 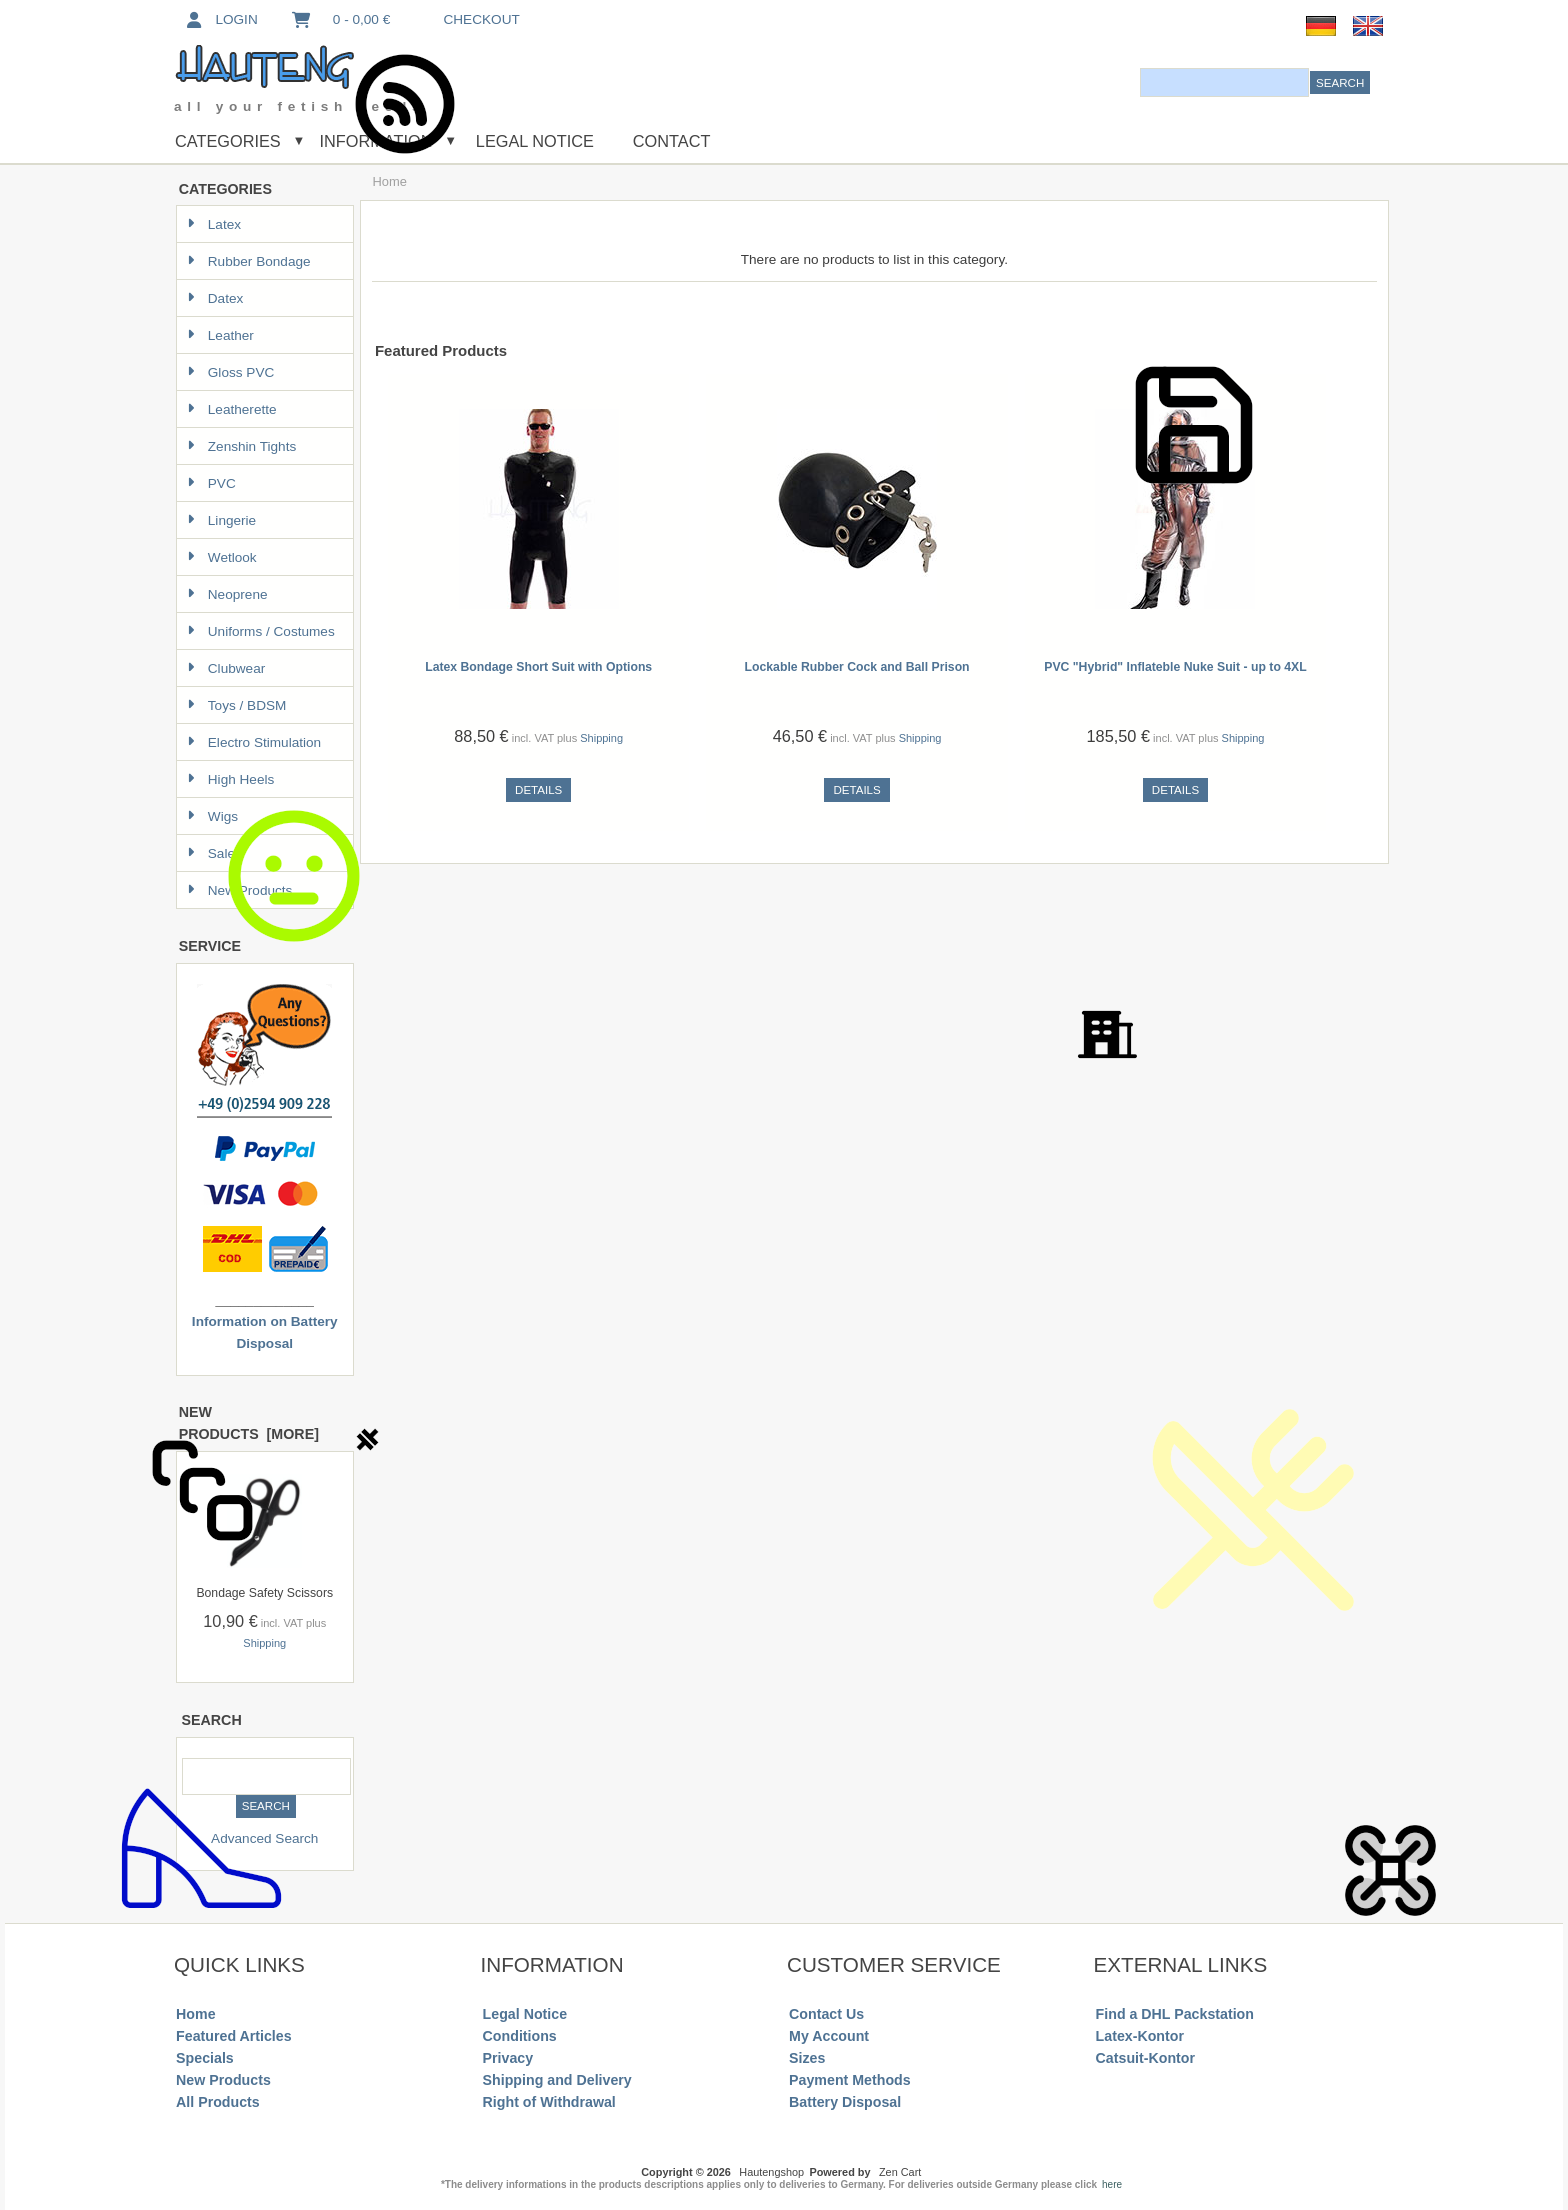 What do you see at coordinates (1105, 1034) in the screenshot?
I see `view office or workplace location` at bounding box center [1105, 1034].